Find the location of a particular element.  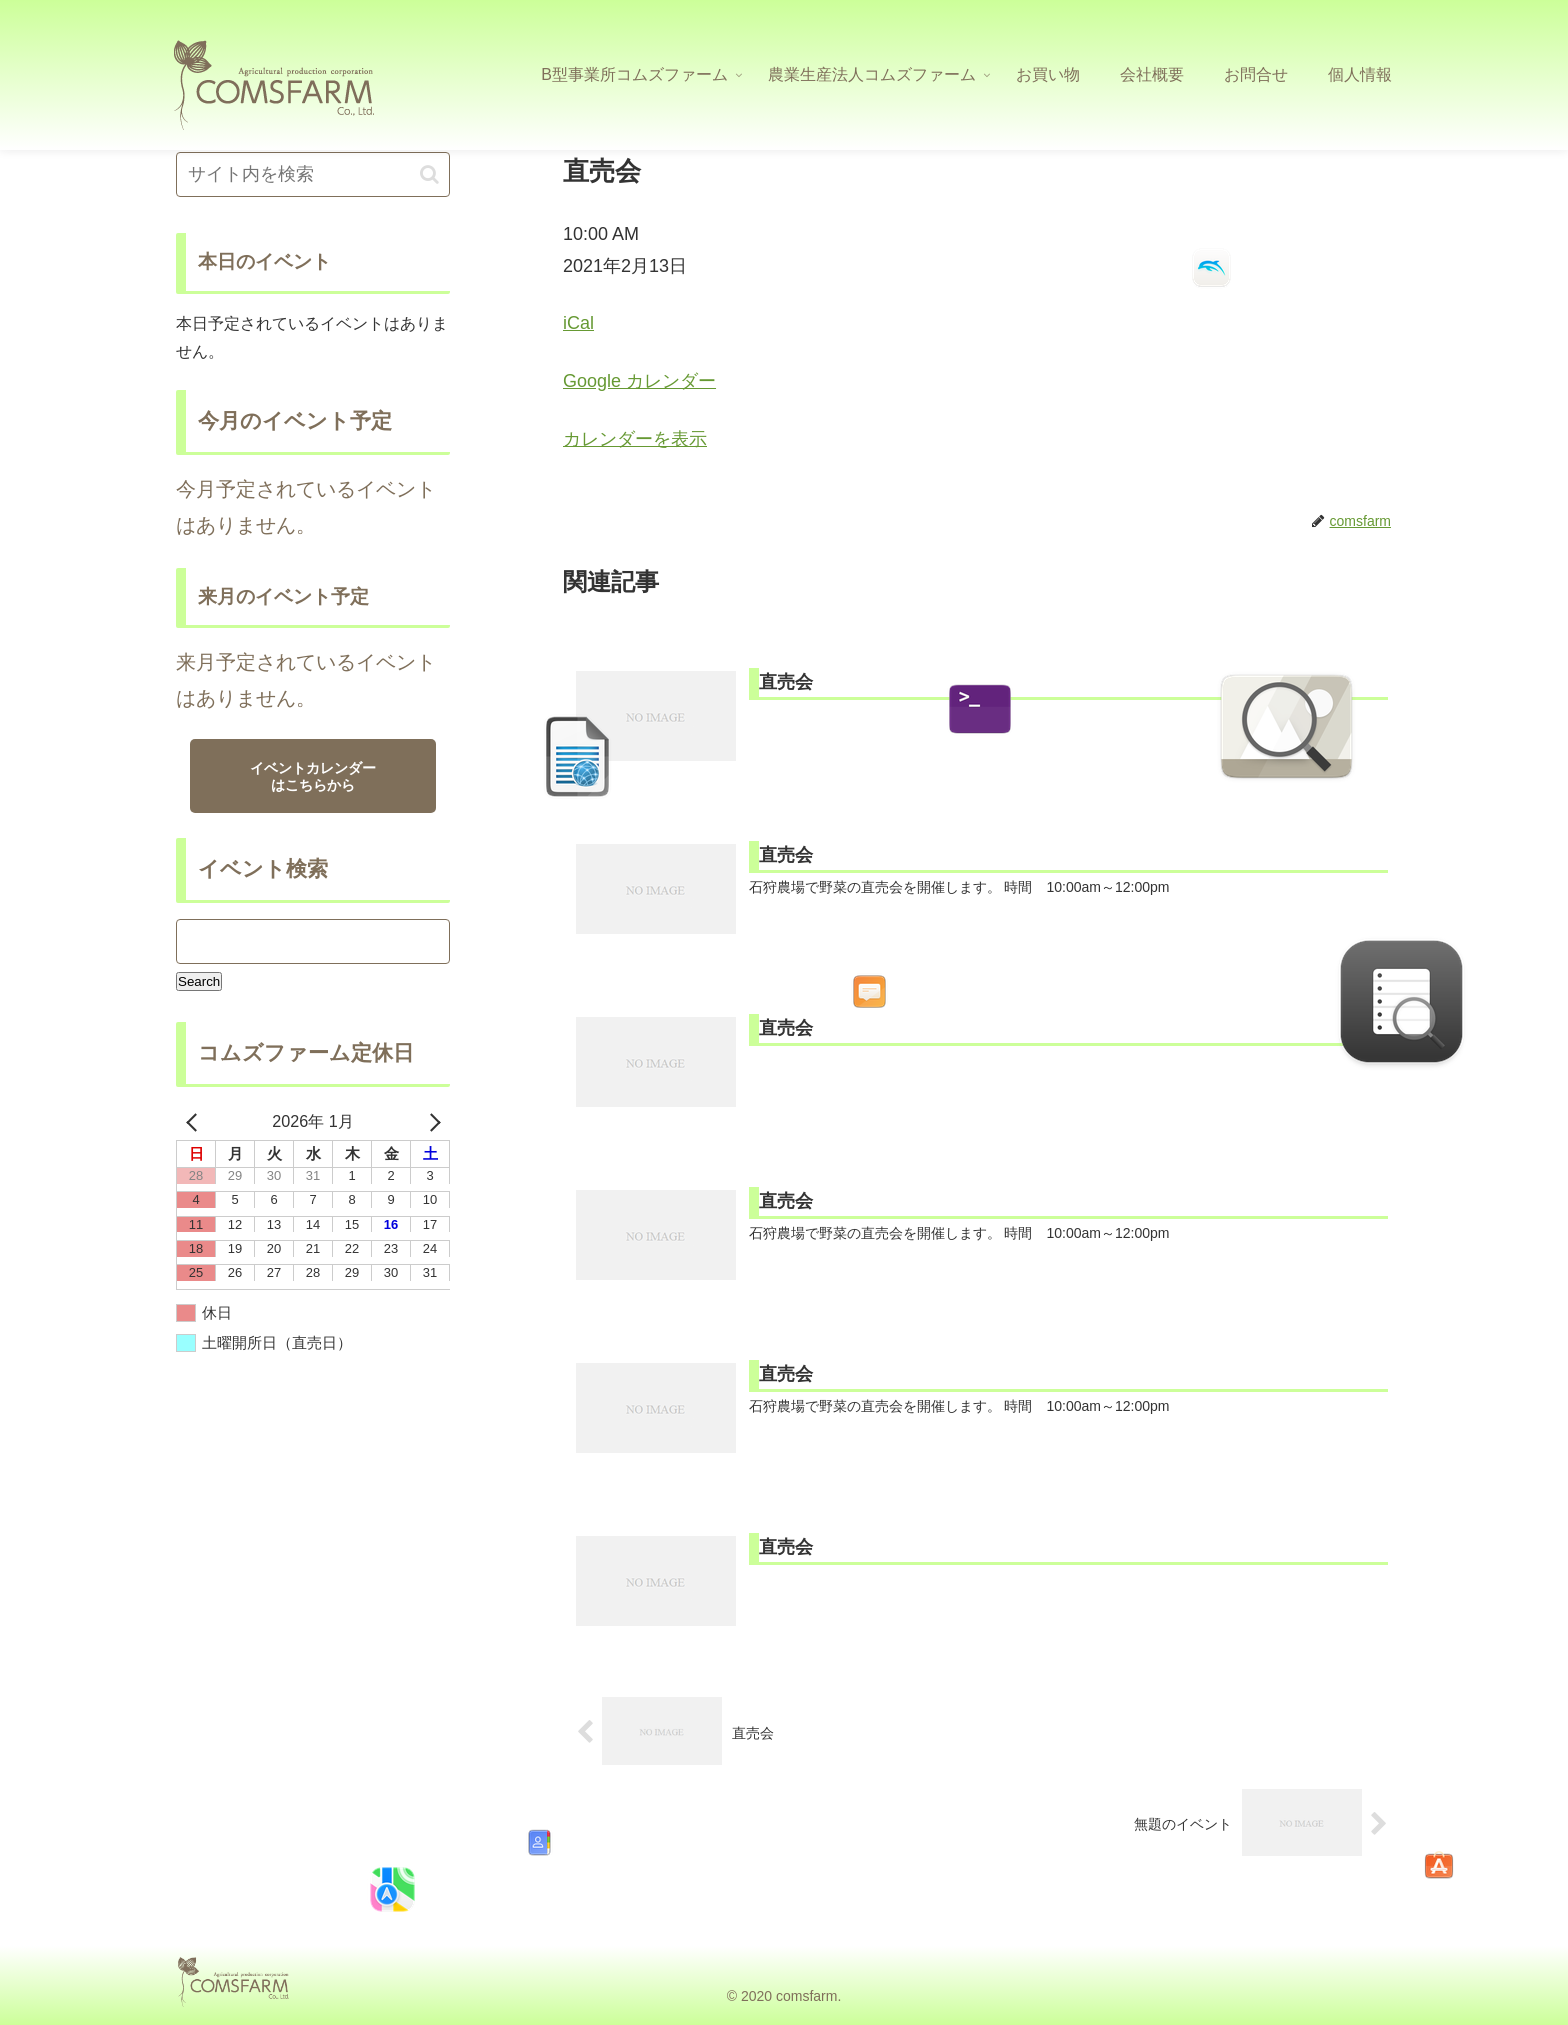

open gnome maps application is located at coordinates (392, 1889).